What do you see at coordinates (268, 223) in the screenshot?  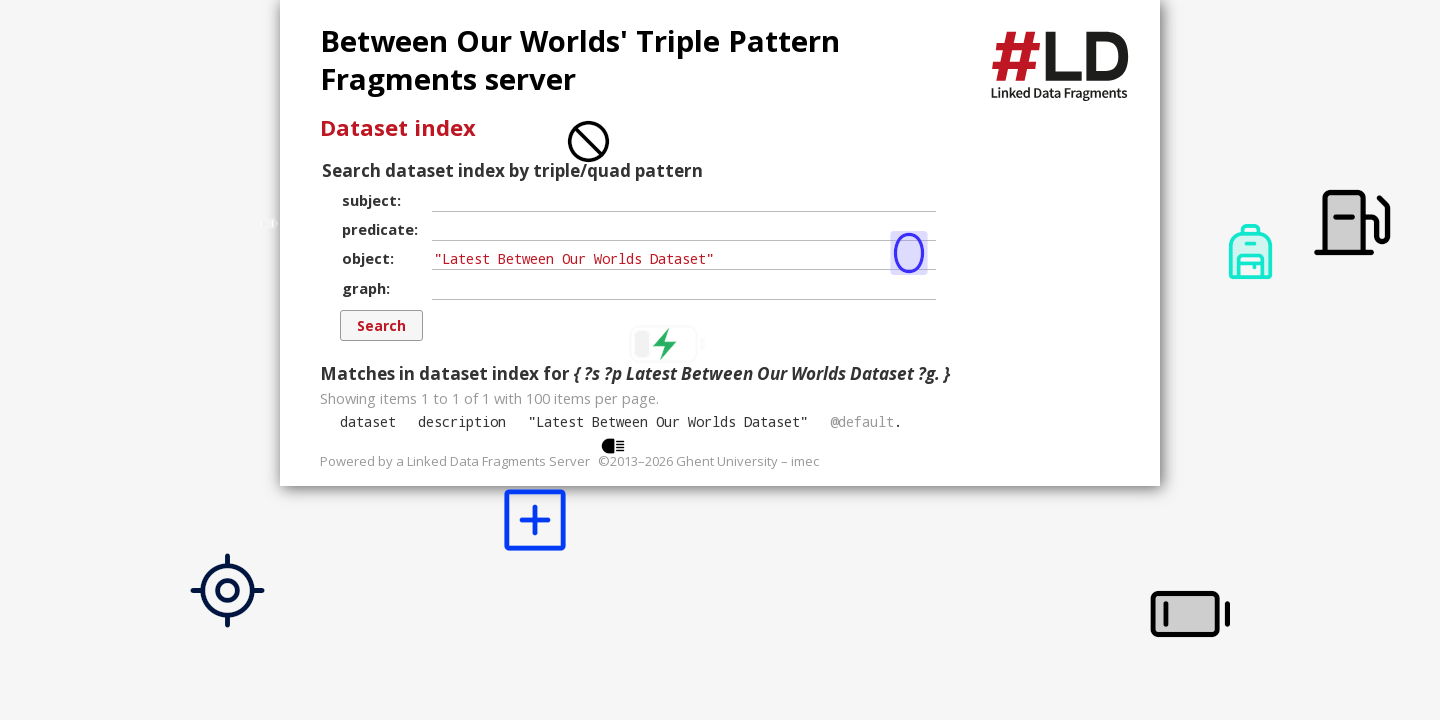 I see `indicates battery is at 90% charge` at bounding box center [268, 223].